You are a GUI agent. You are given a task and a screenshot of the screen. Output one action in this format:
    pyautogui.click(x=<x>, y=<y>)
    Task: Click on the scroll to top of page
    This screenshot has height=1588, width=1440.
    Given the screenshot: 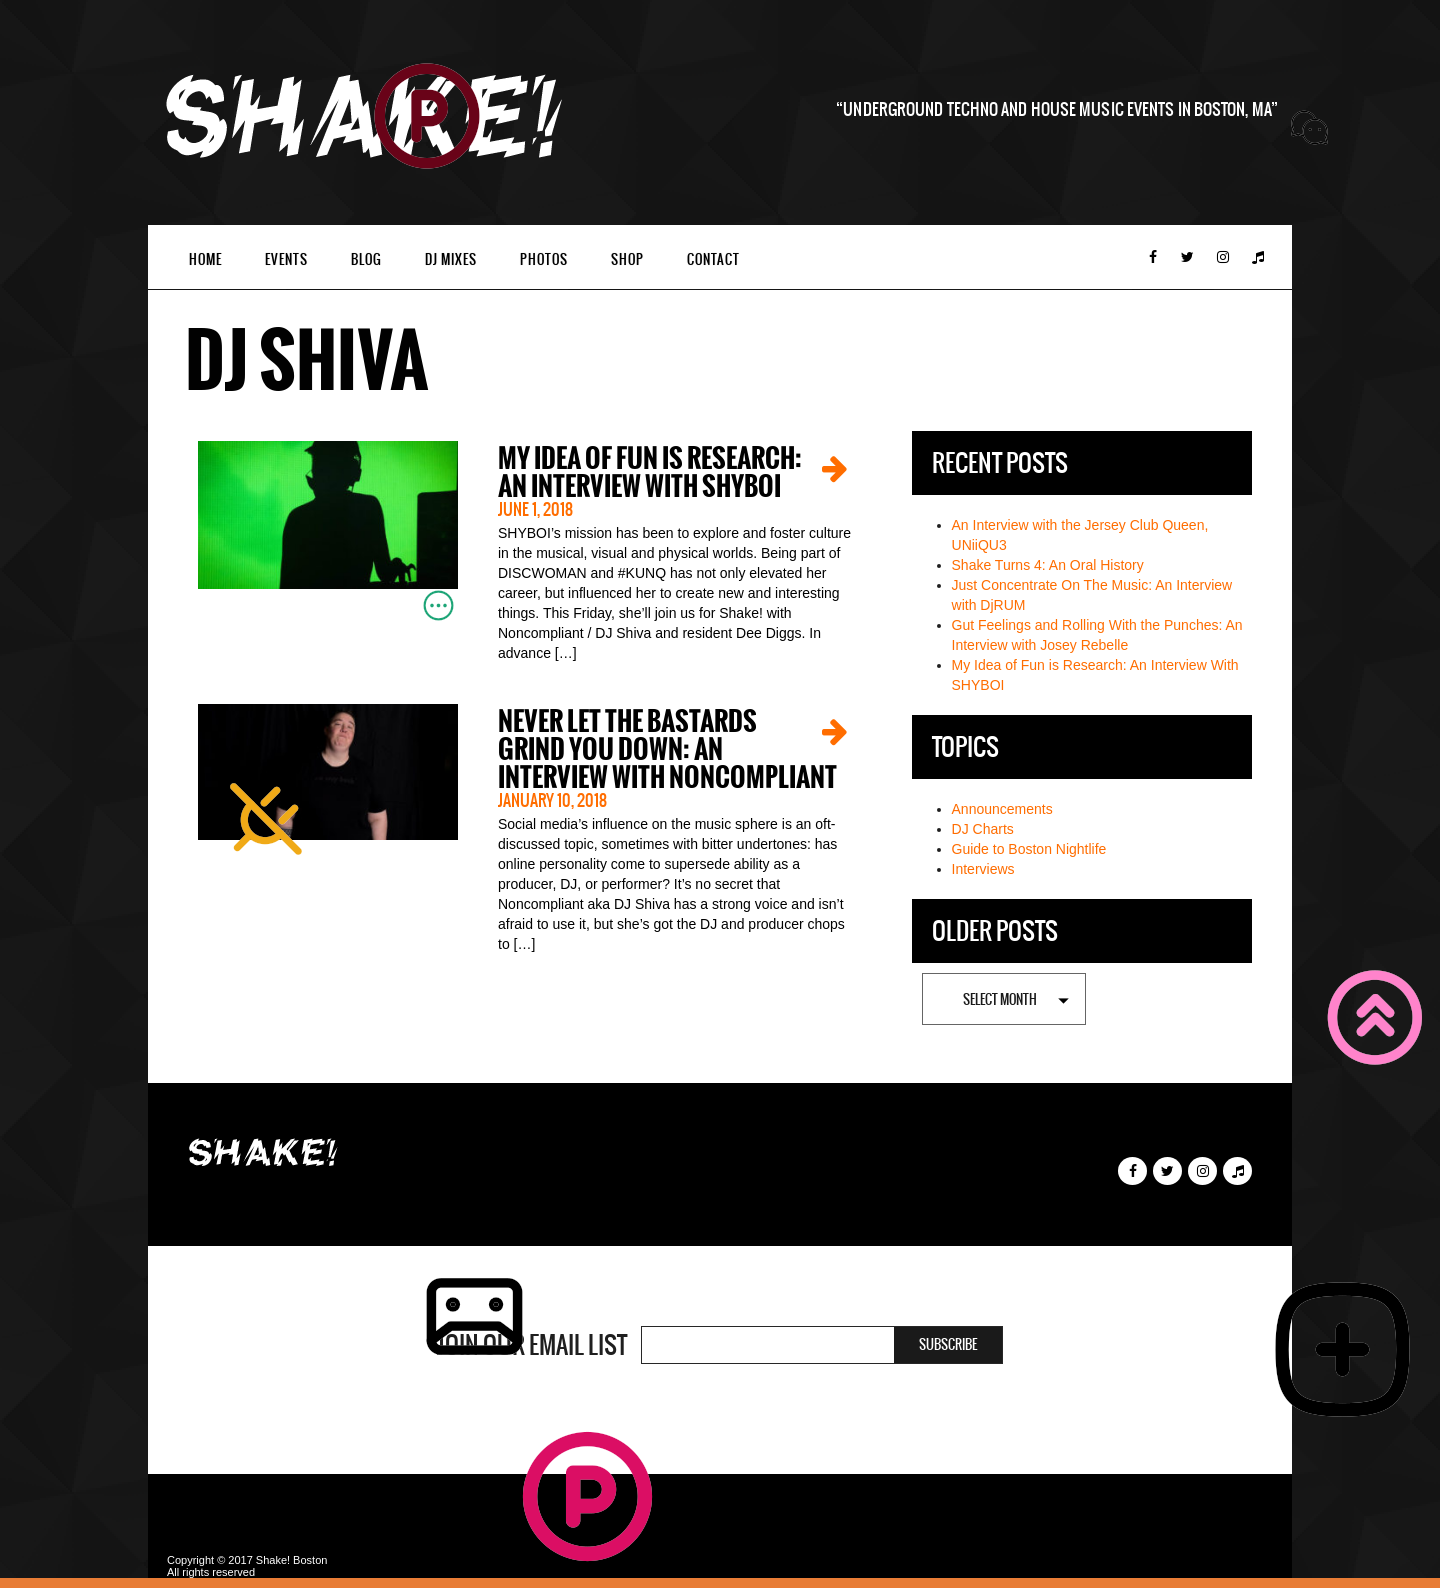 What is the action you would take?
    pyautogui.click(x=1375, y=1017)
    